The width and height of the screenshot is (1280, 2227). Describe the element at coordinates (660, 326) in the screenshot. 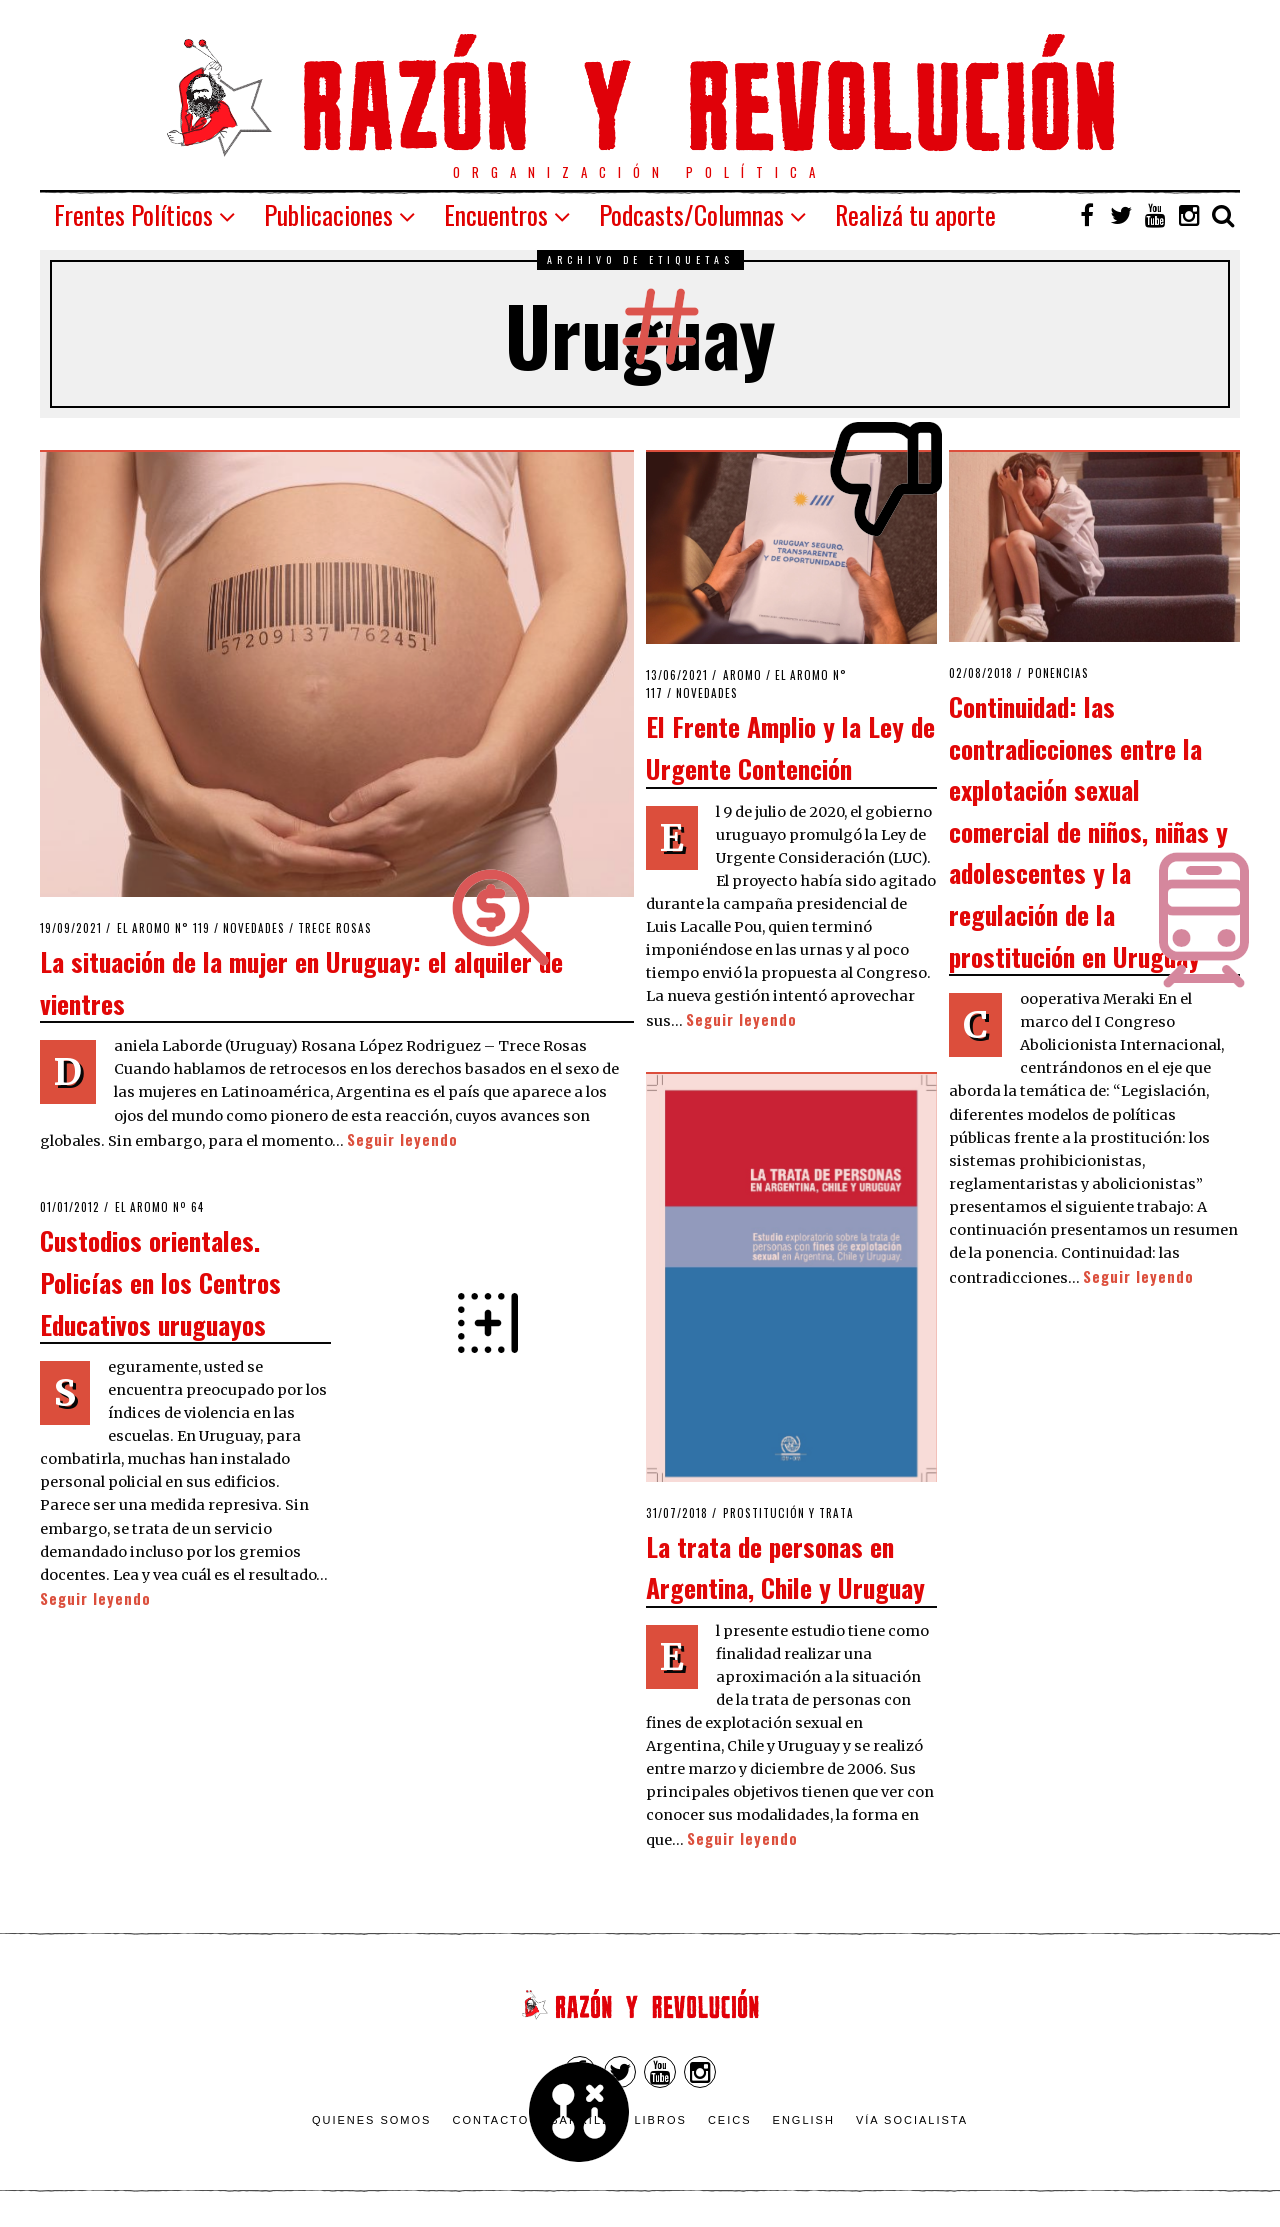

I see `view or browse hashtags` at that location.